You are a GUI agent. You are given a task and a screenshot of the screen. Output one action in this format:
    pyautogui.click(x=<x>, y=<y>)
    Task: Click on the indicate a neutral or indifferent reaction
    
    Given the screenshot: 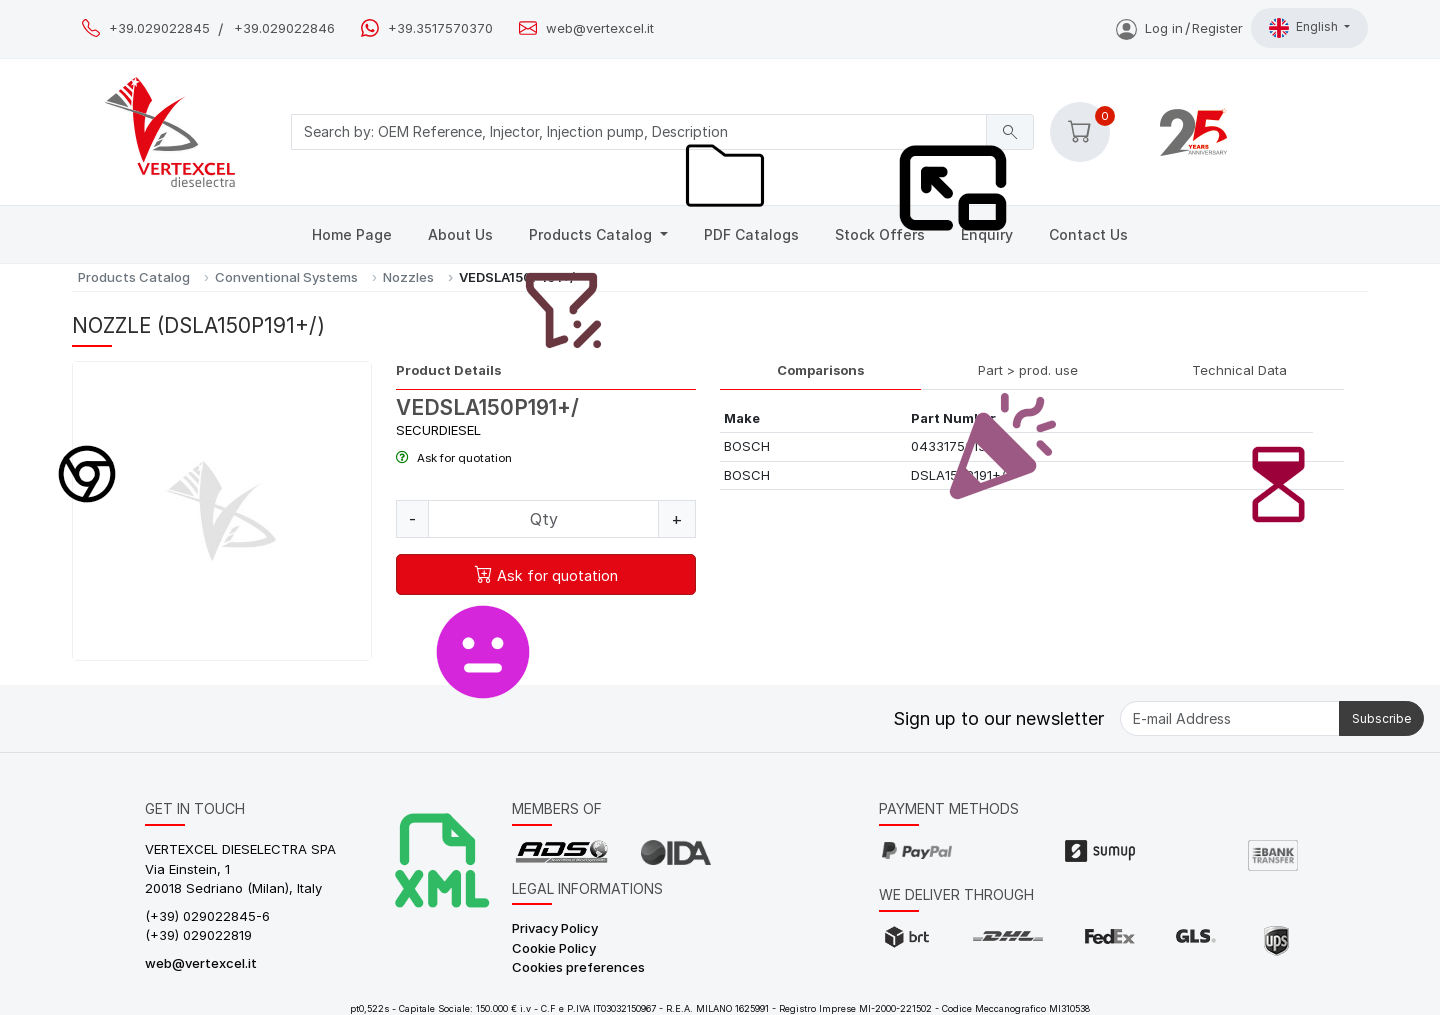 What is the action you would take?
    pyautogui.click(x=483, y=652)
    